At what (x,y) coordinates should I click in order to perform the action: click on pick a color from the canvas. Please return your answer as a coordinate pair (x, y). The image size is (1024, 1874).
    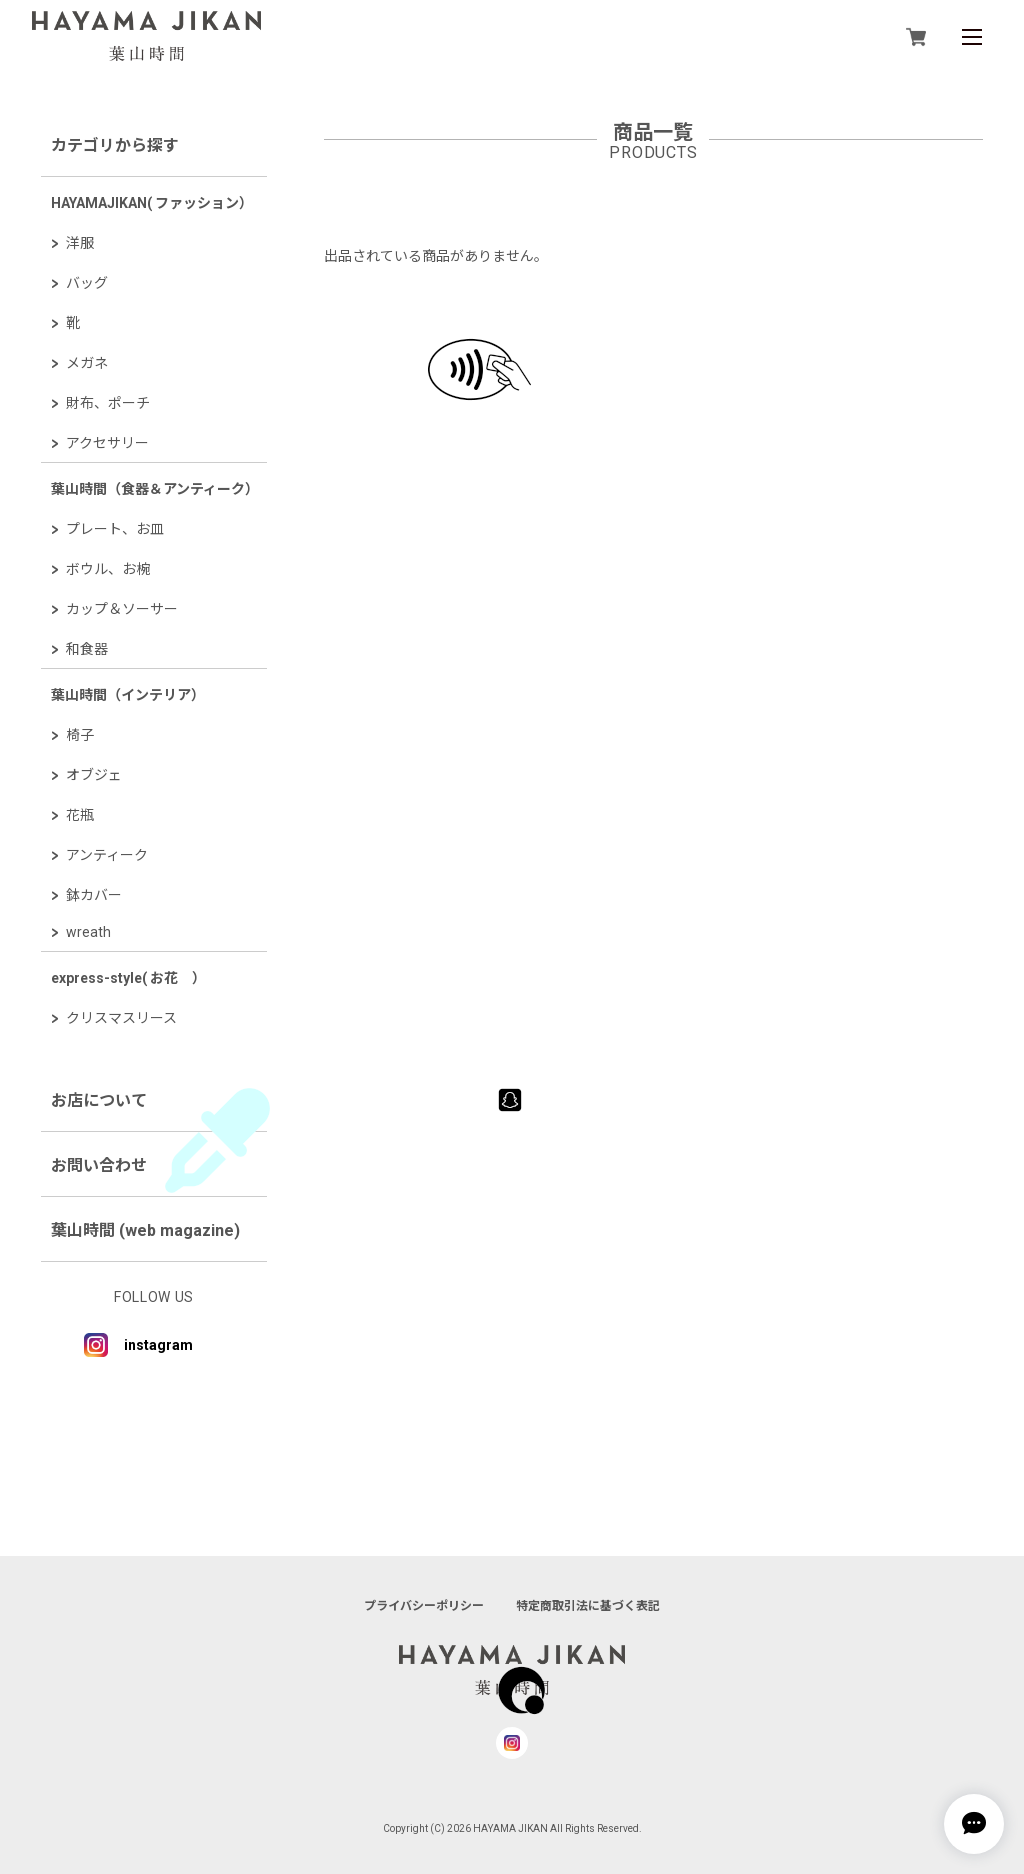
    Looking at the image, I should click on (217, 1140).